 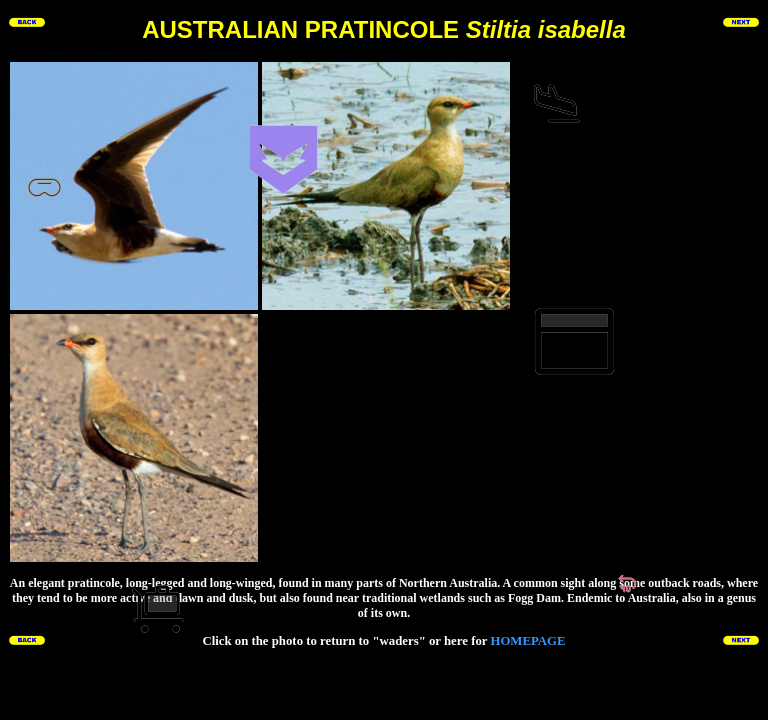 I want to click on indicates flight arrival or landing status, so click(x=554, y=103).